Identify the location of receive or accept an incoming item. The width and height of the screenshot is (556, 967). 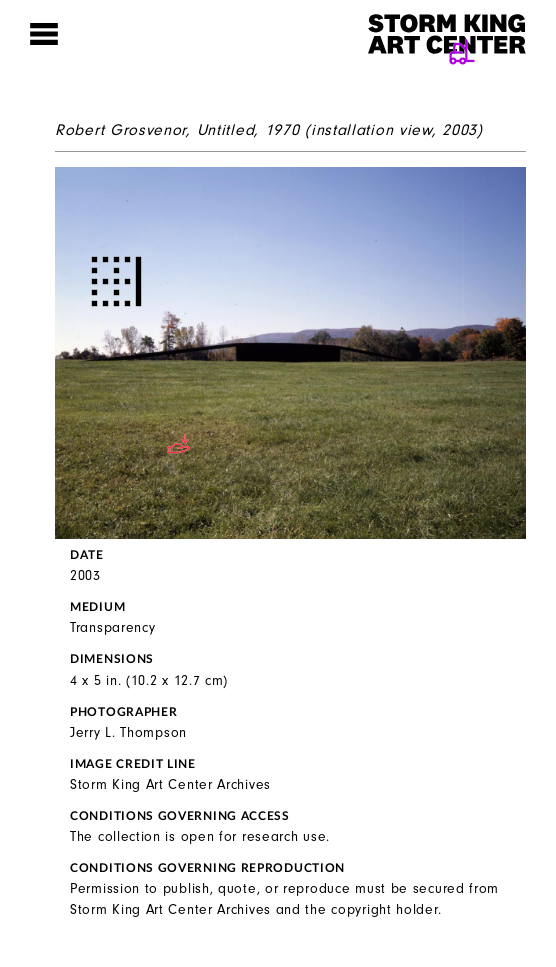
(179, 445).